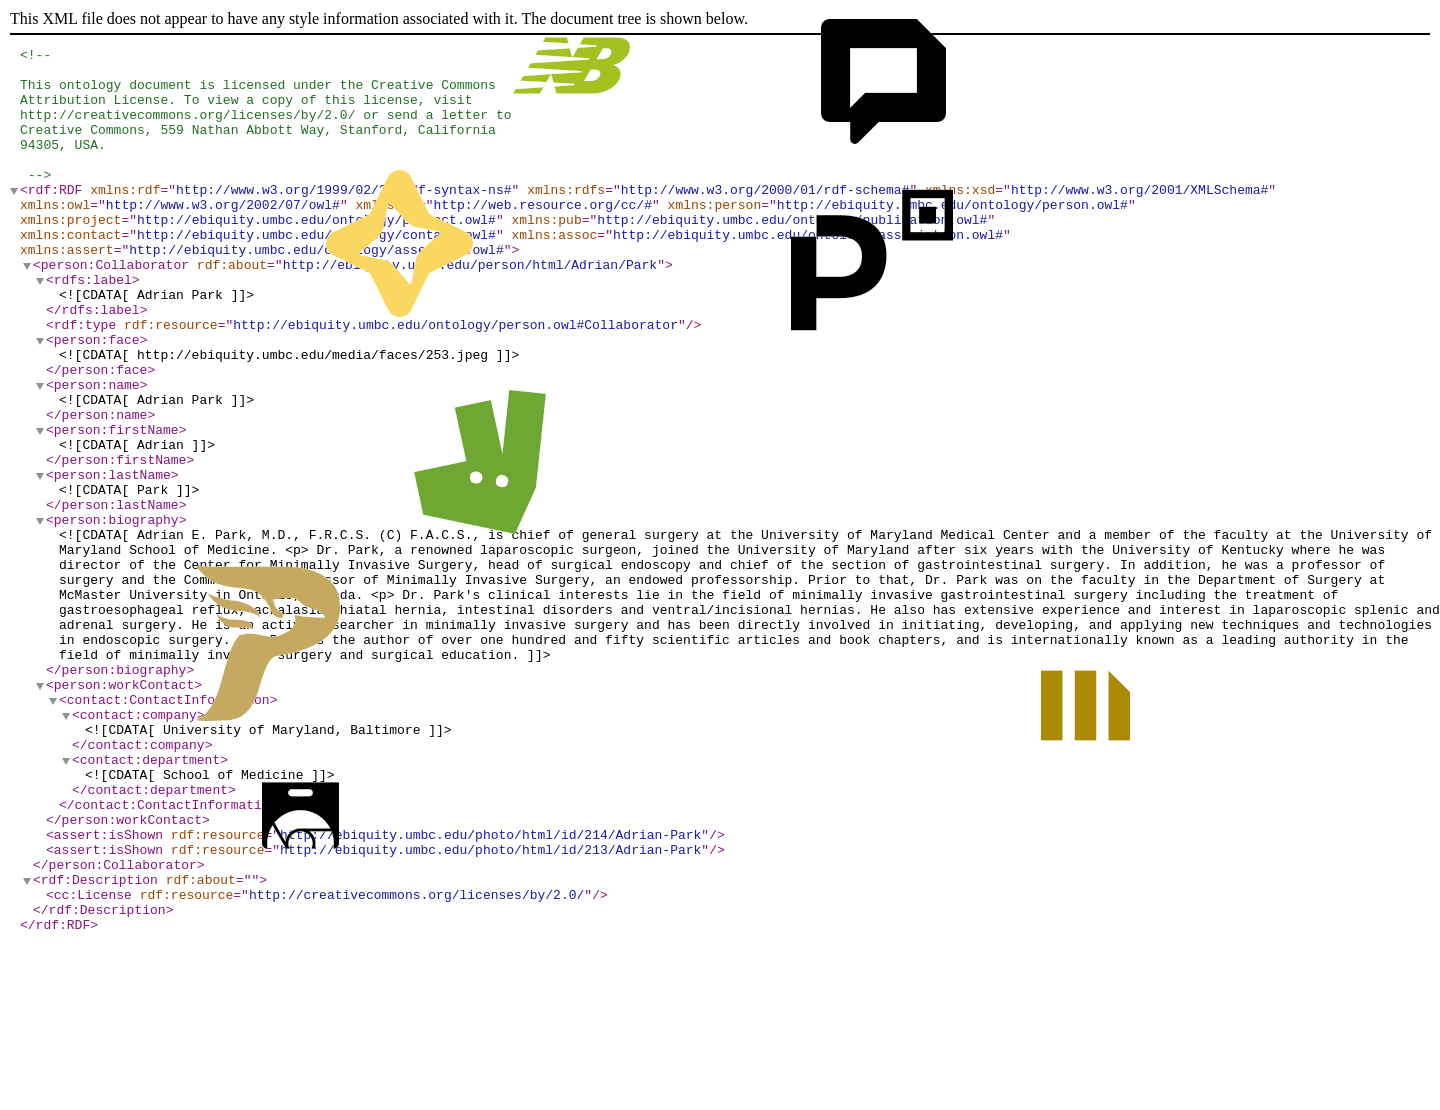  What do you see at coordinates (883, 81) in the screenshot?
I see `open Google Chat` at bounding box center [883, 81].